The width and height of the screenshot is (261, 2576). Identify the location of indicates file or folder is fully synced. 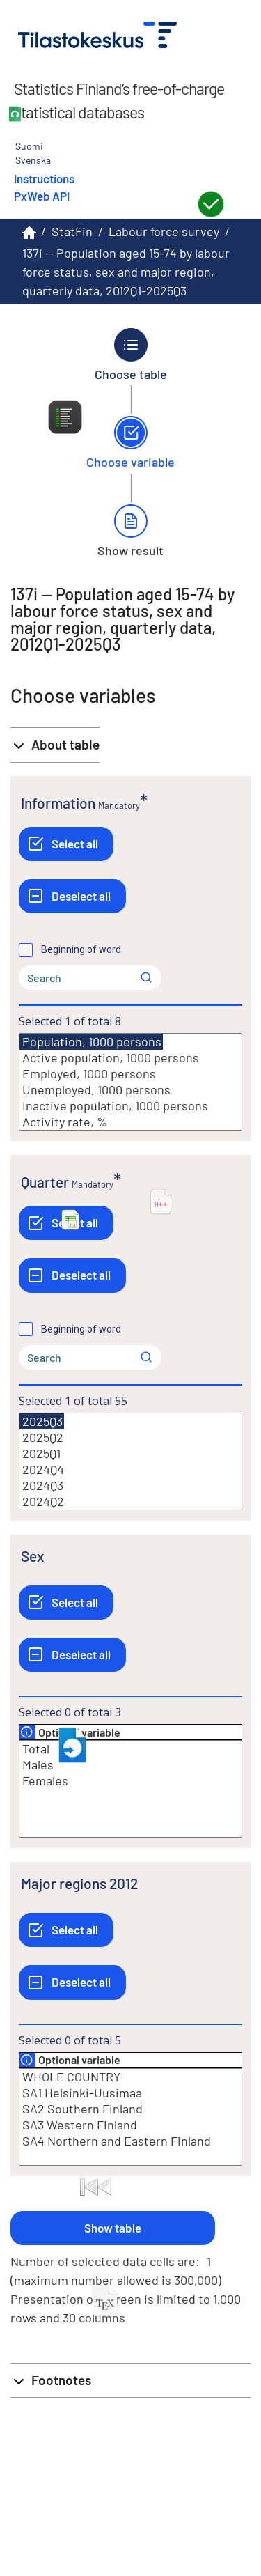
(211, 204).